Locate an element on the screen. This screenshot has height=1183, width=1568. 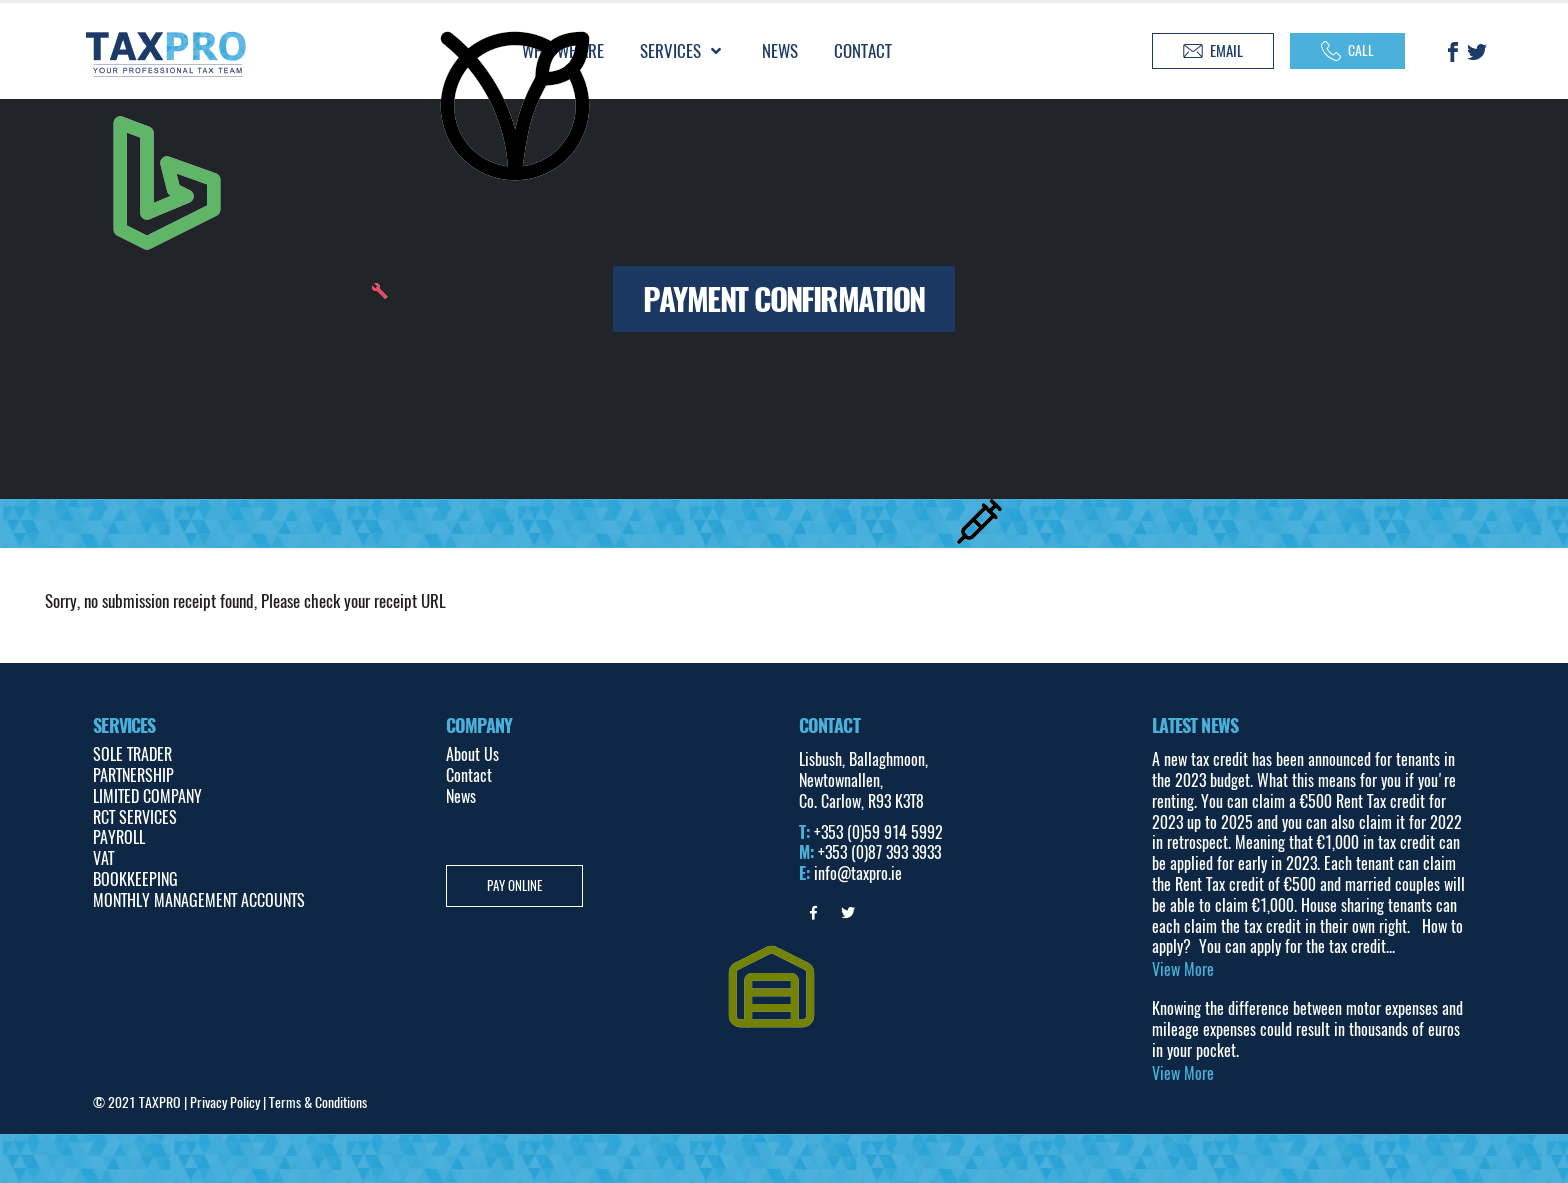
filter for vegan menu options is located at coordinates (515, 106).